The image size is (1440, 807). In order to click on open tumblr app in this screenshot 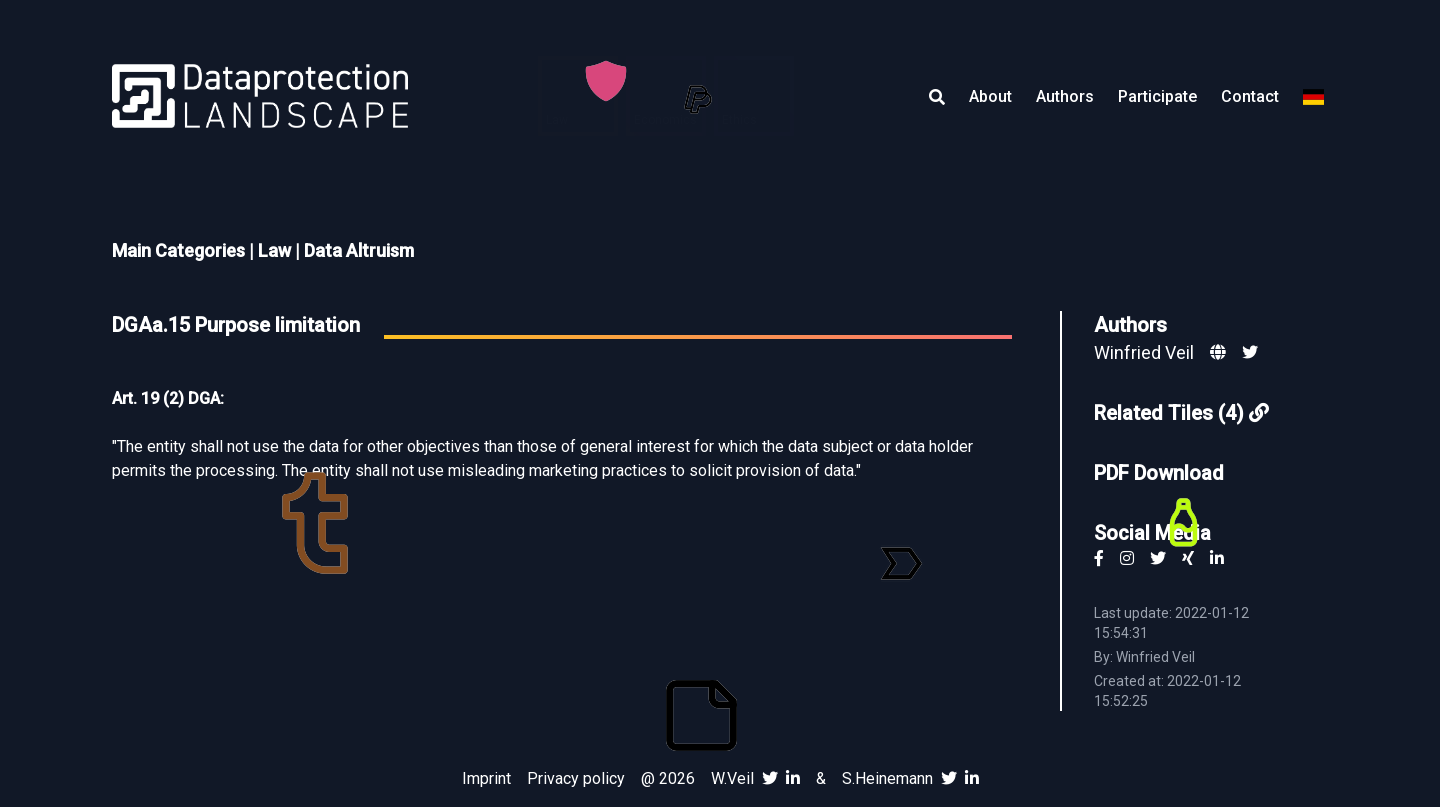, I will do `click(315, 523)`.